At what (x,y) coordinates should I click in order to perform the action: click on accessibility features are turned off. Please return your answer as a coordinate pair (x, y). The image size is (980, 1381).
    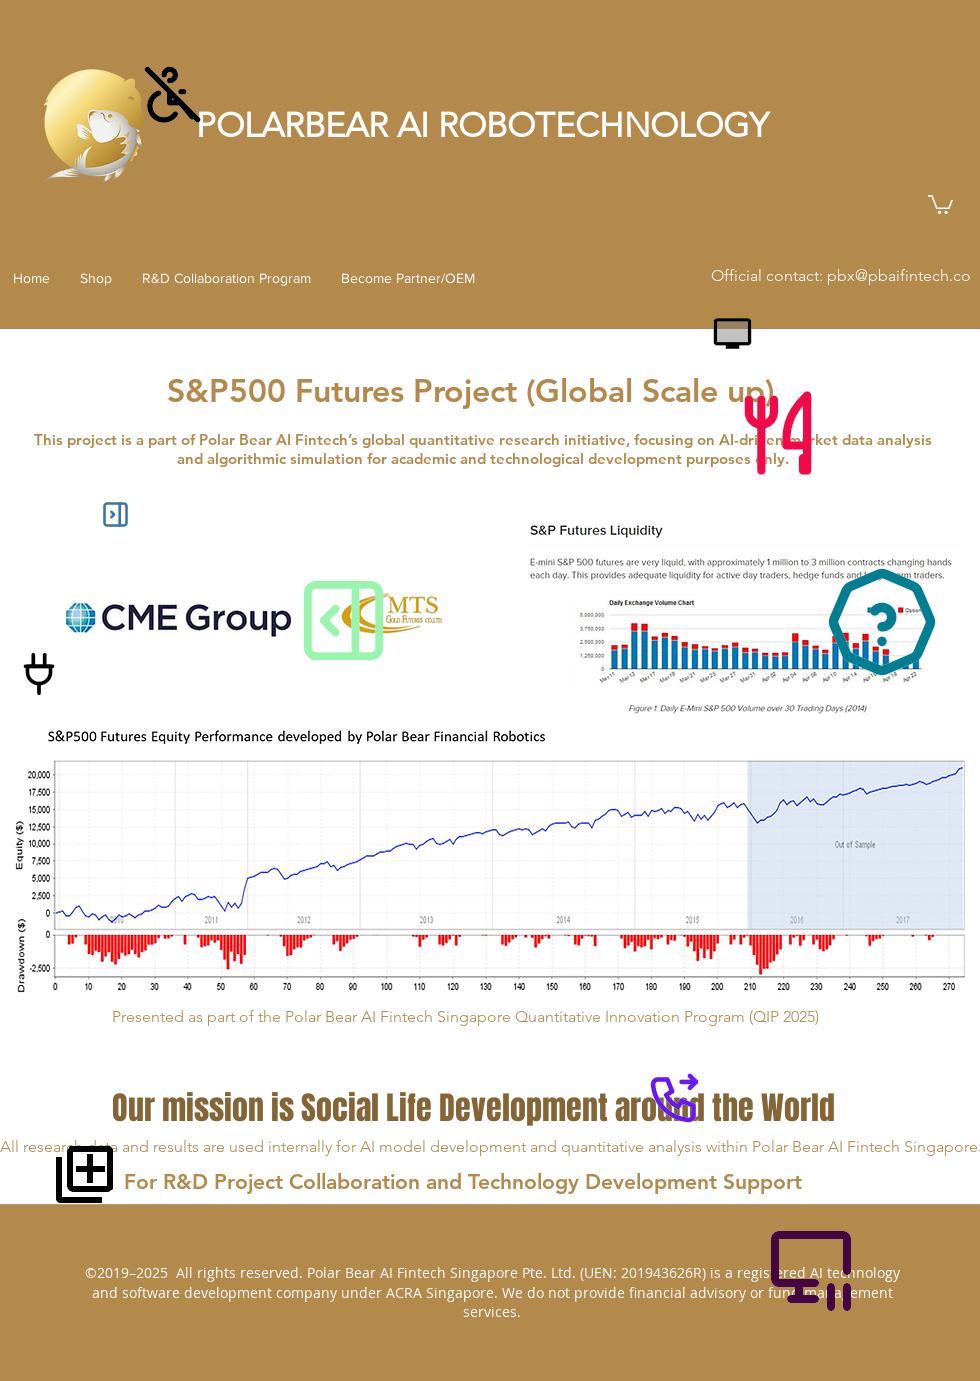
    Looking at the image, I should click on (172, 94).